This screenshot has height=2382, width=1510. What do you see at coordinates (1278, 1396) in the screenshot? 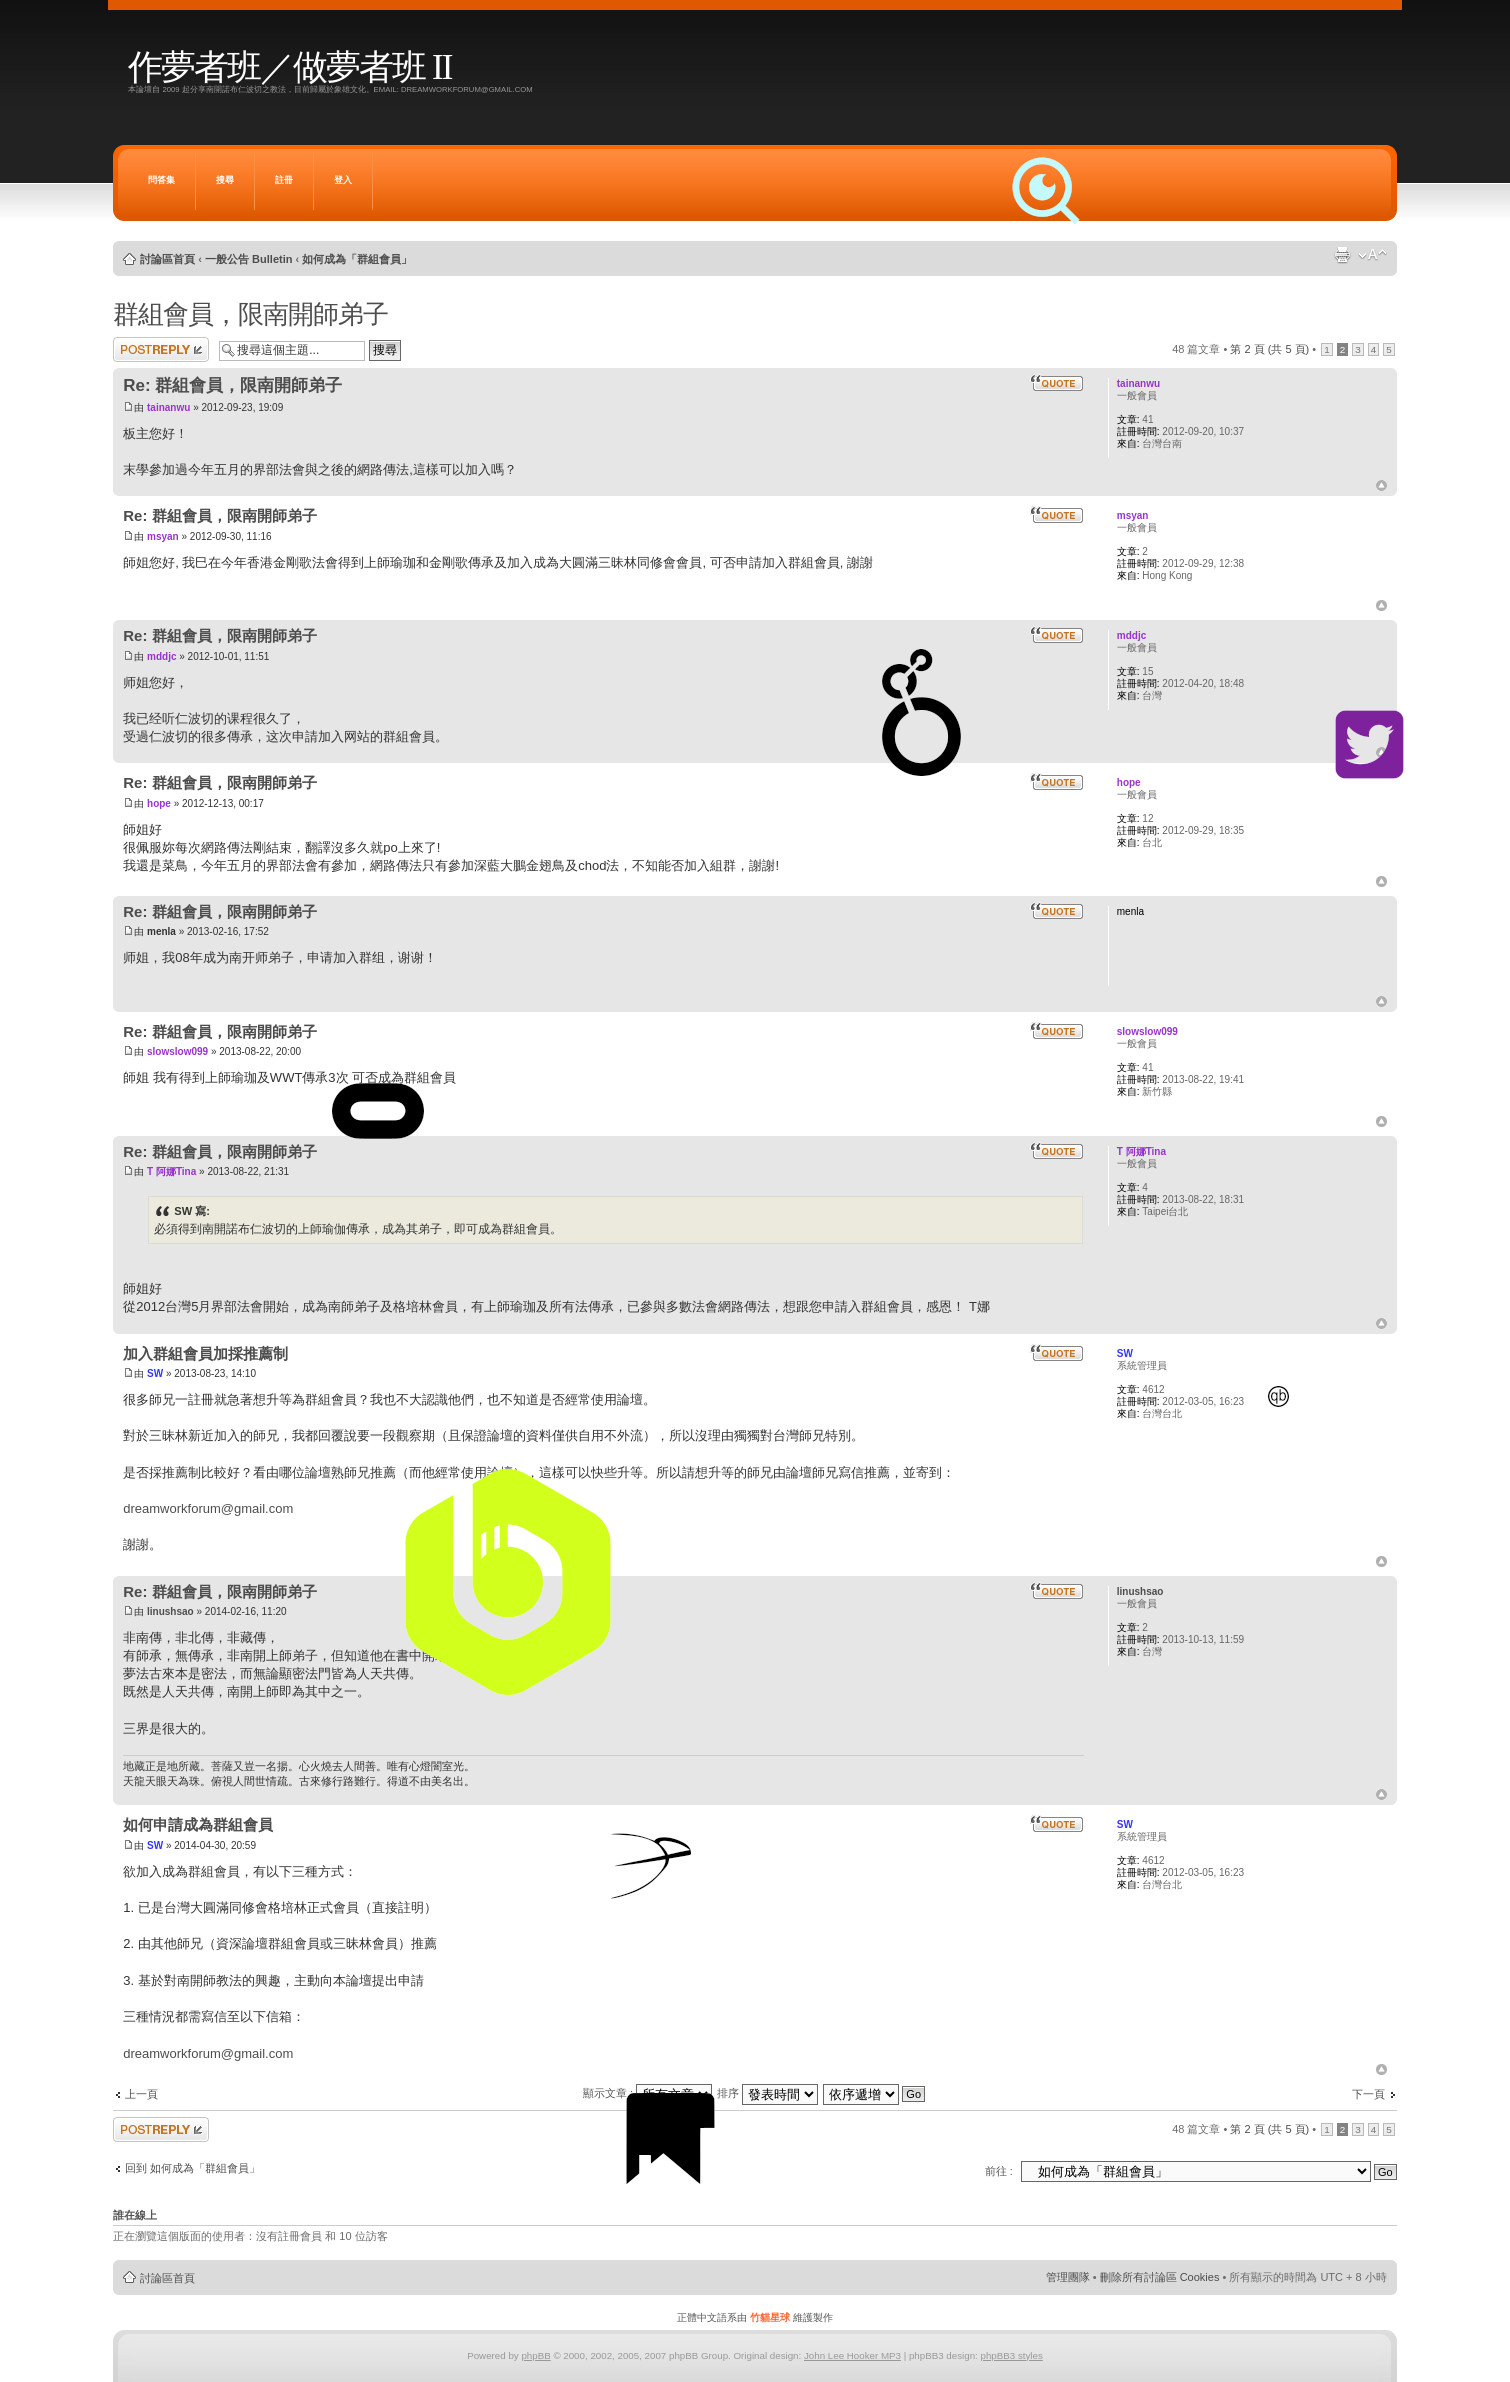
I see `open qbittorrent torrent client` at bounding box center [1278, 1396].